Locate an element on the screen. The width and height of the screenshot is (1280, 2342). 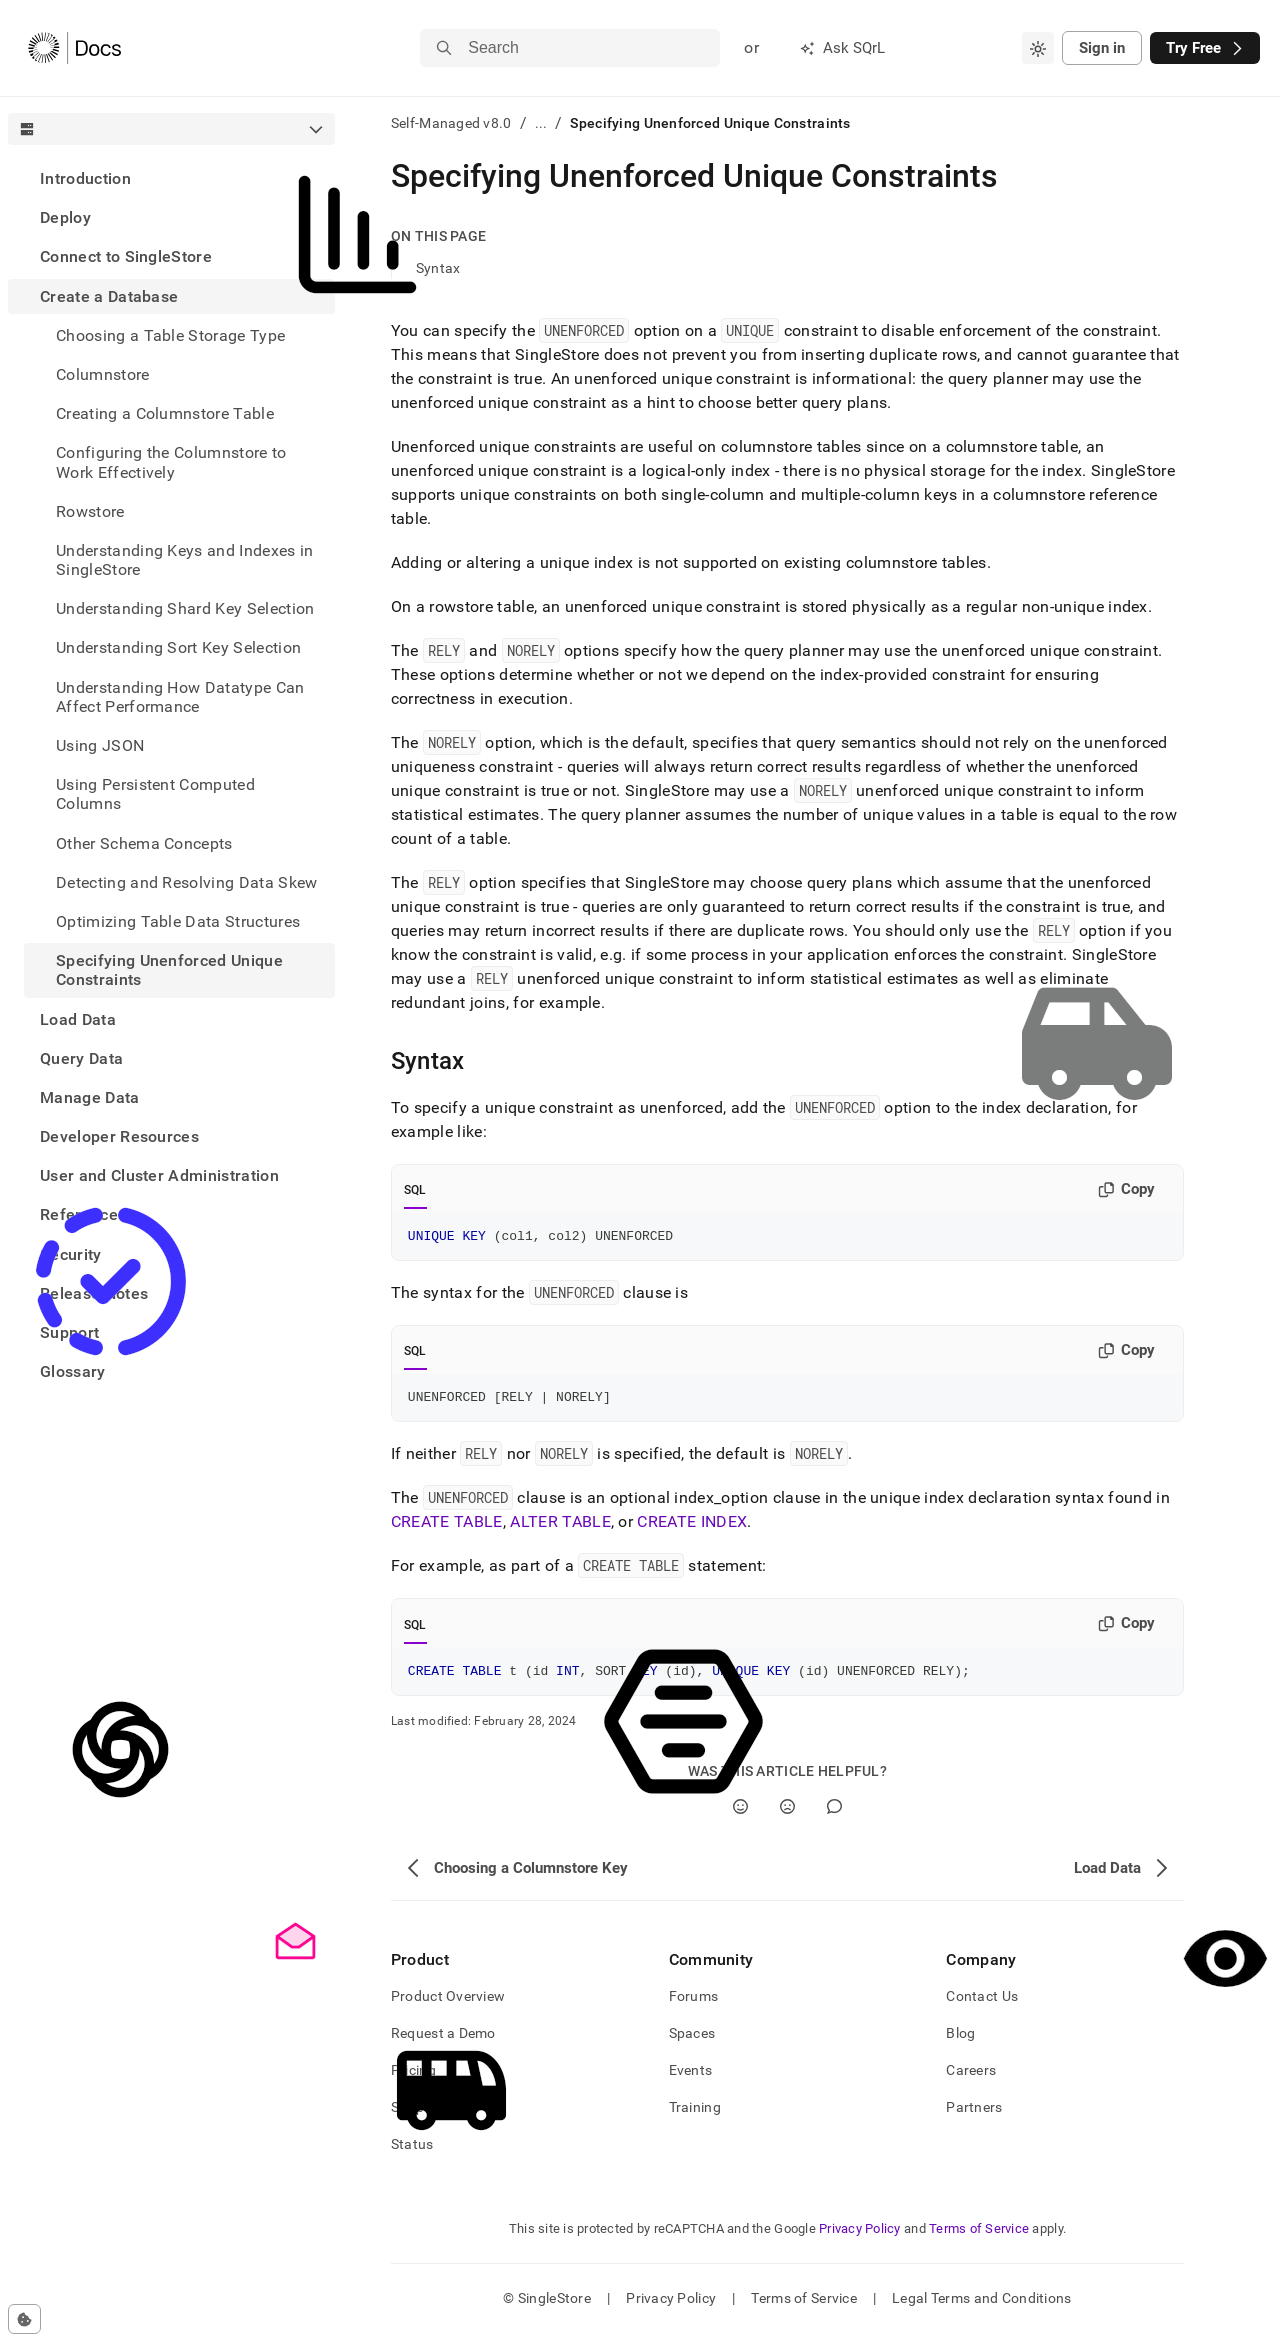
open loom video recording app is located at coordinates (120, 1749).